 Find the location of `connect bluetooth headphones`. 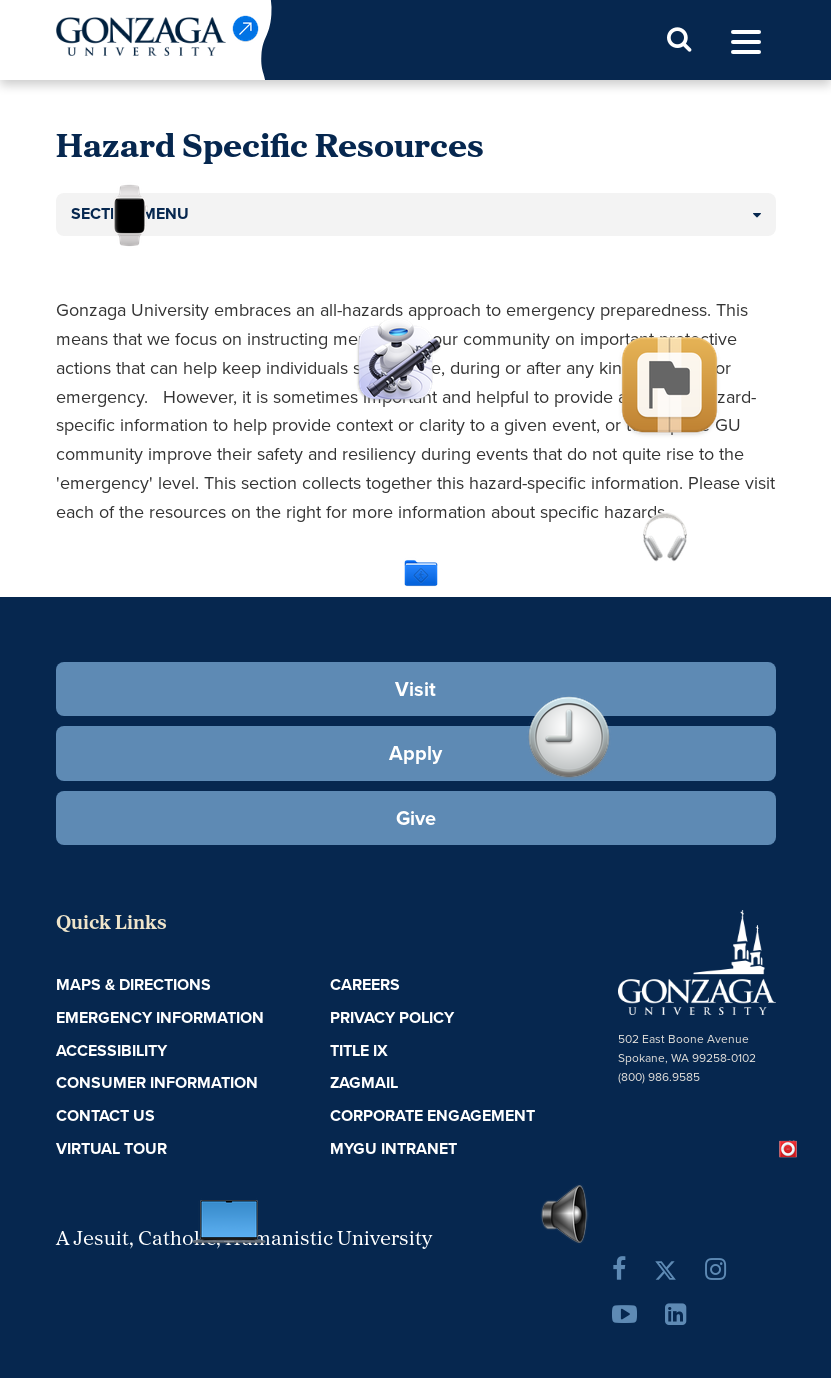

connect bluetooth headphones is located at coordinates (665, 537).